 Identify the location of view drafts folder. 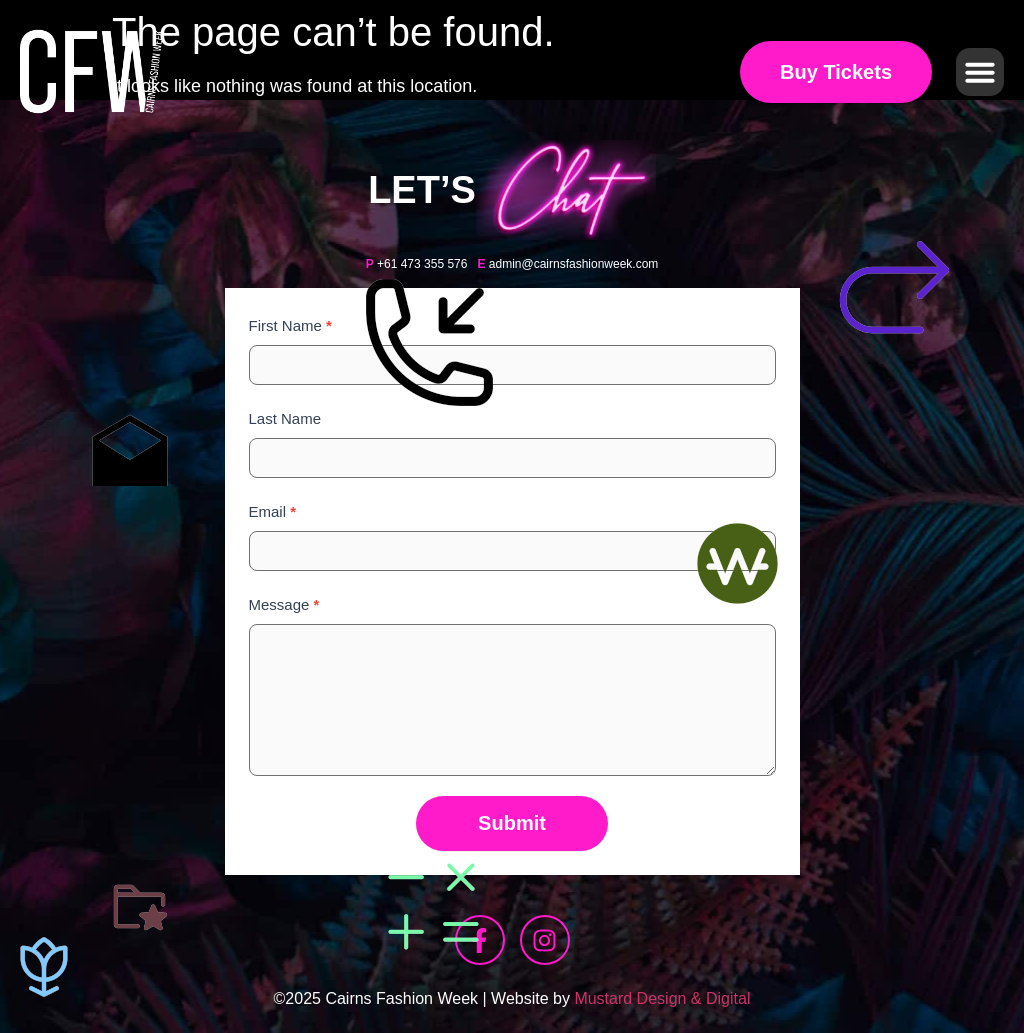
(130, 456).